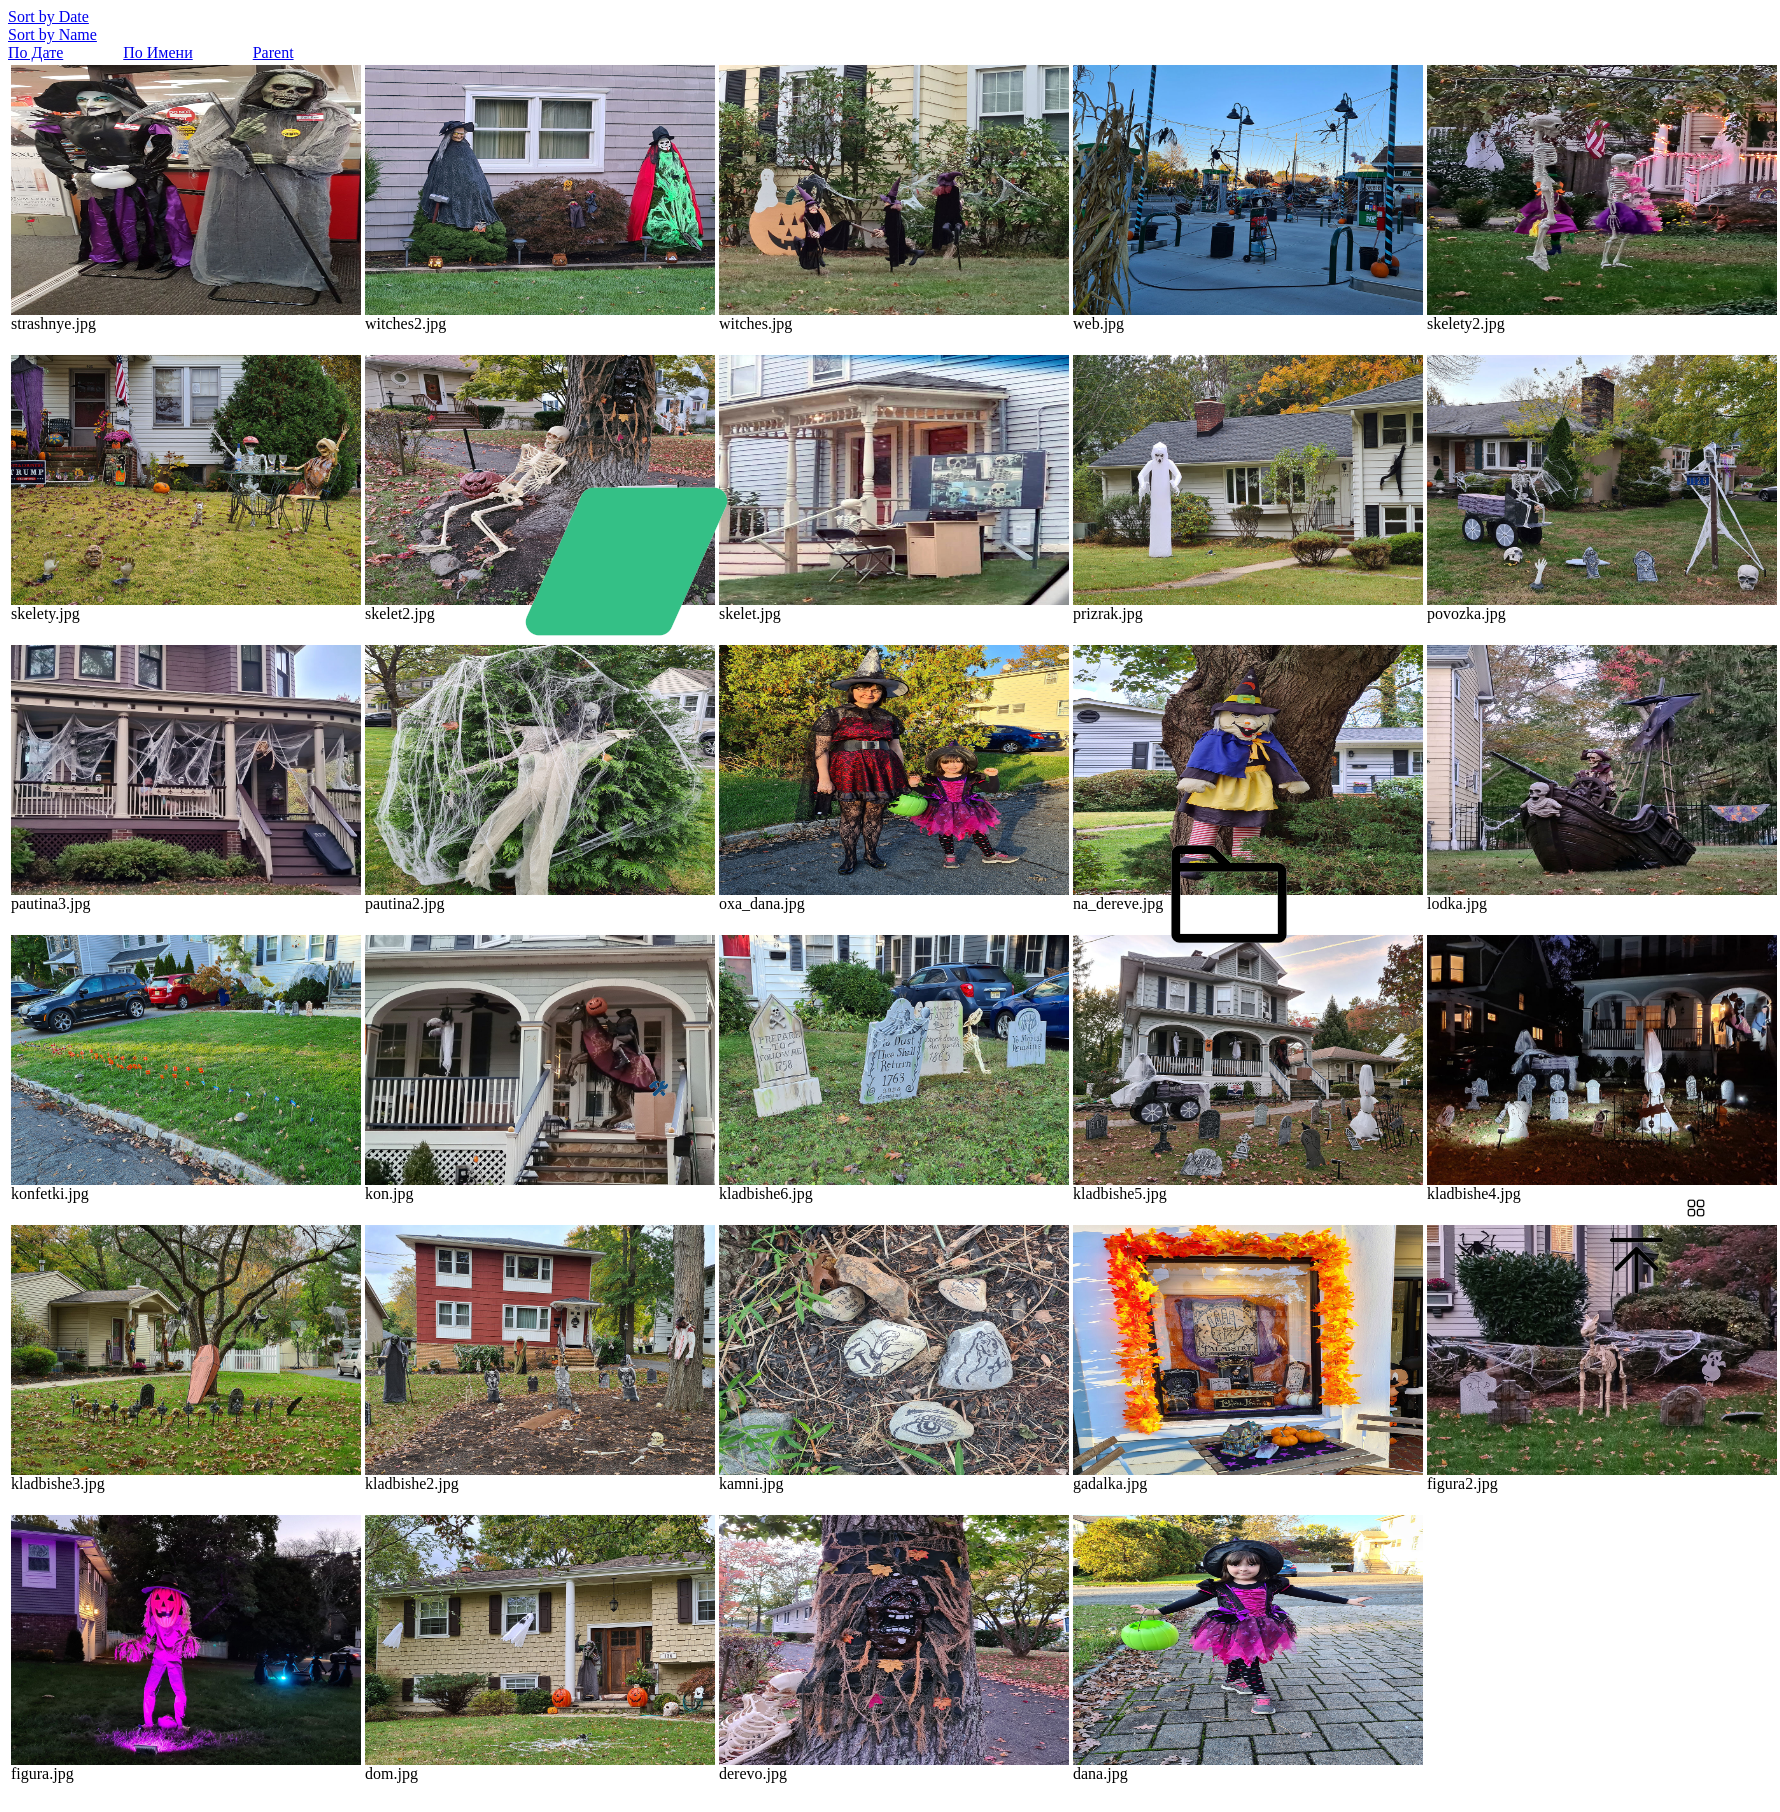 The image size is (1780, 1812). What do you see at coordinates (1696, 1208) in the screenshot?
I see `access all apps or applications` at bounding box center [1696, 1208].